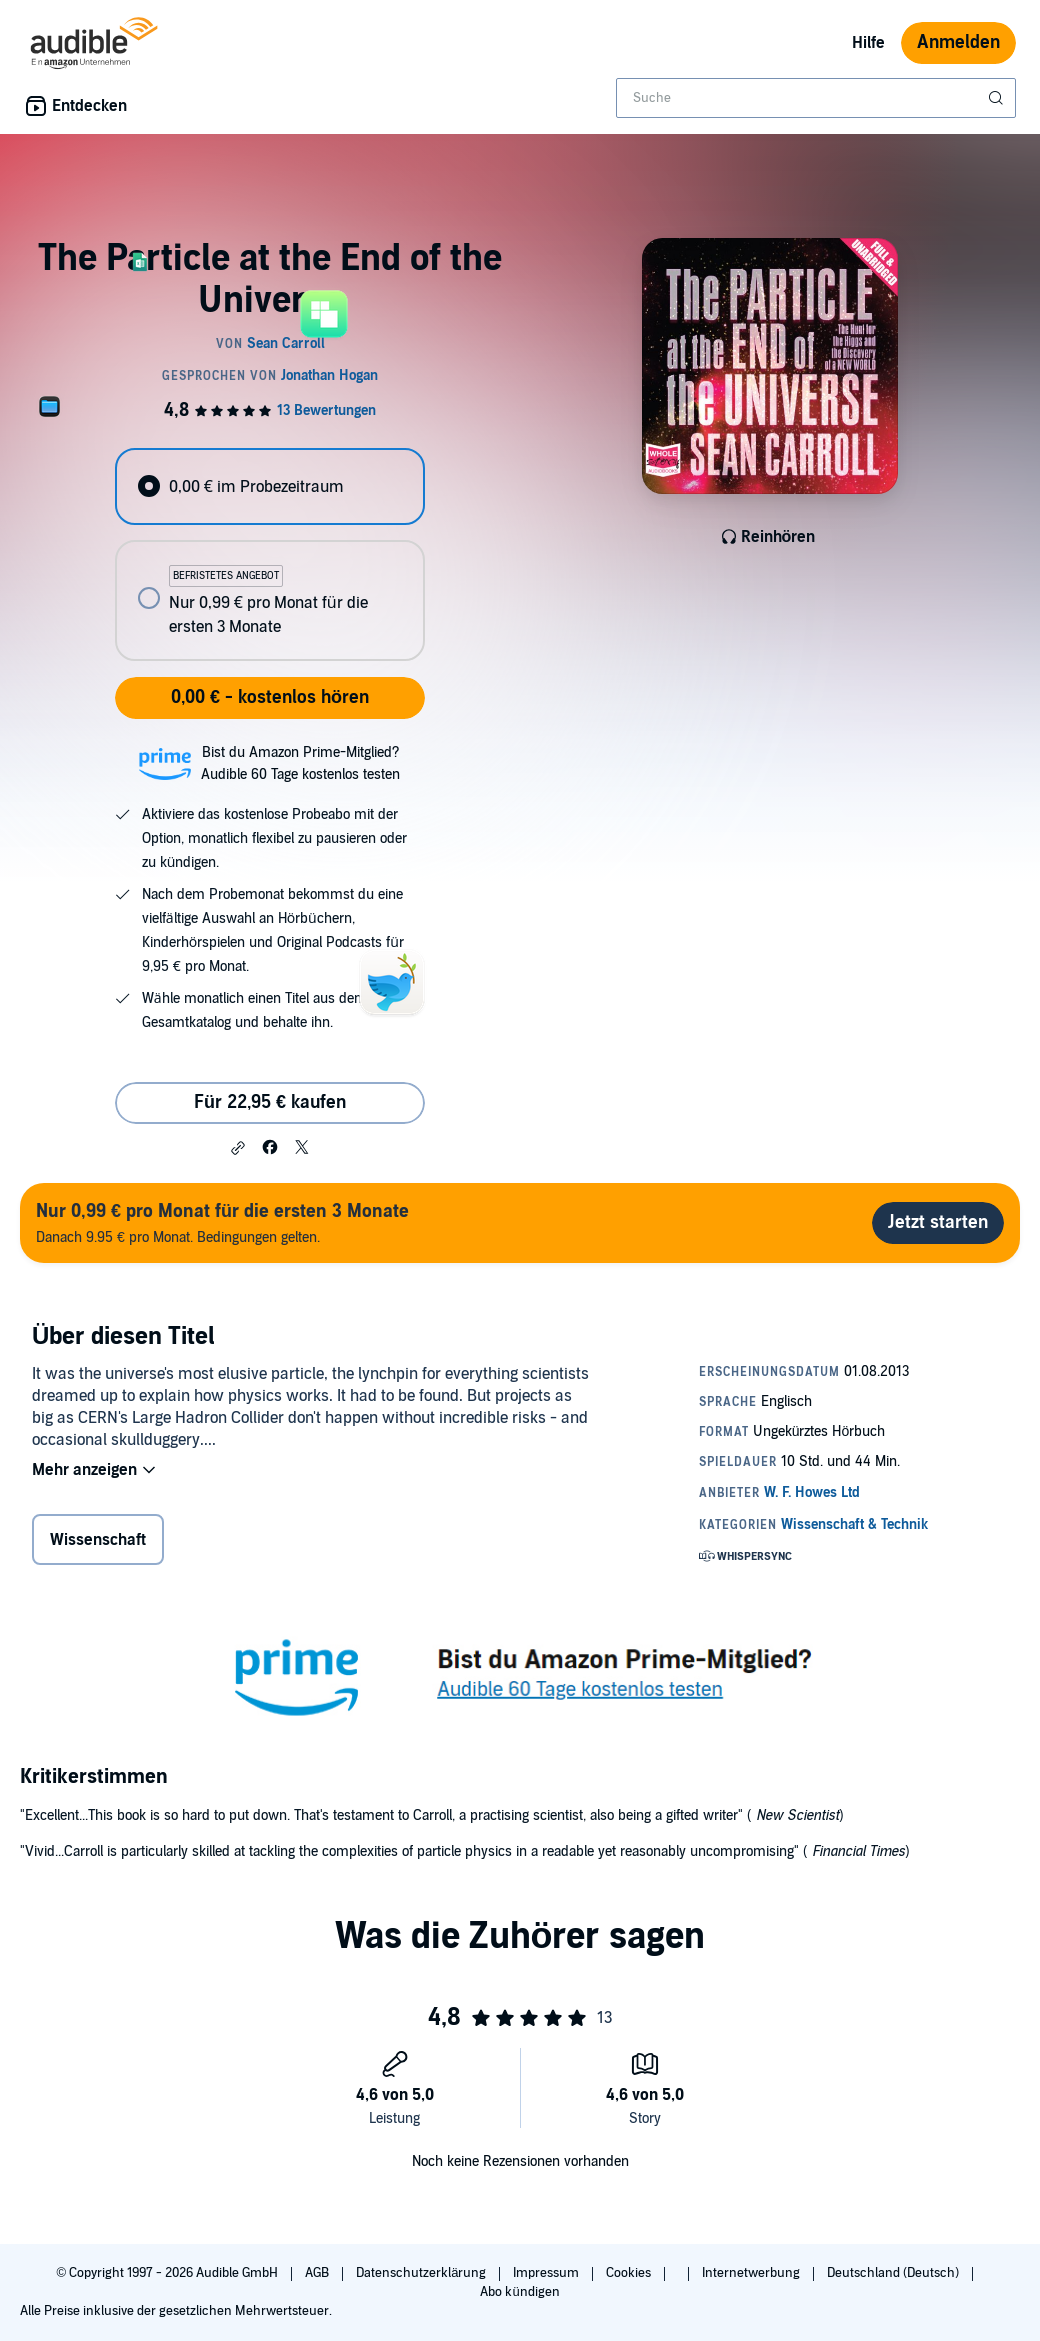 The image size is (1040, 2341). Describe the element at coordinates (49, 406) in the screenshot. I see `open the files app` at that location.